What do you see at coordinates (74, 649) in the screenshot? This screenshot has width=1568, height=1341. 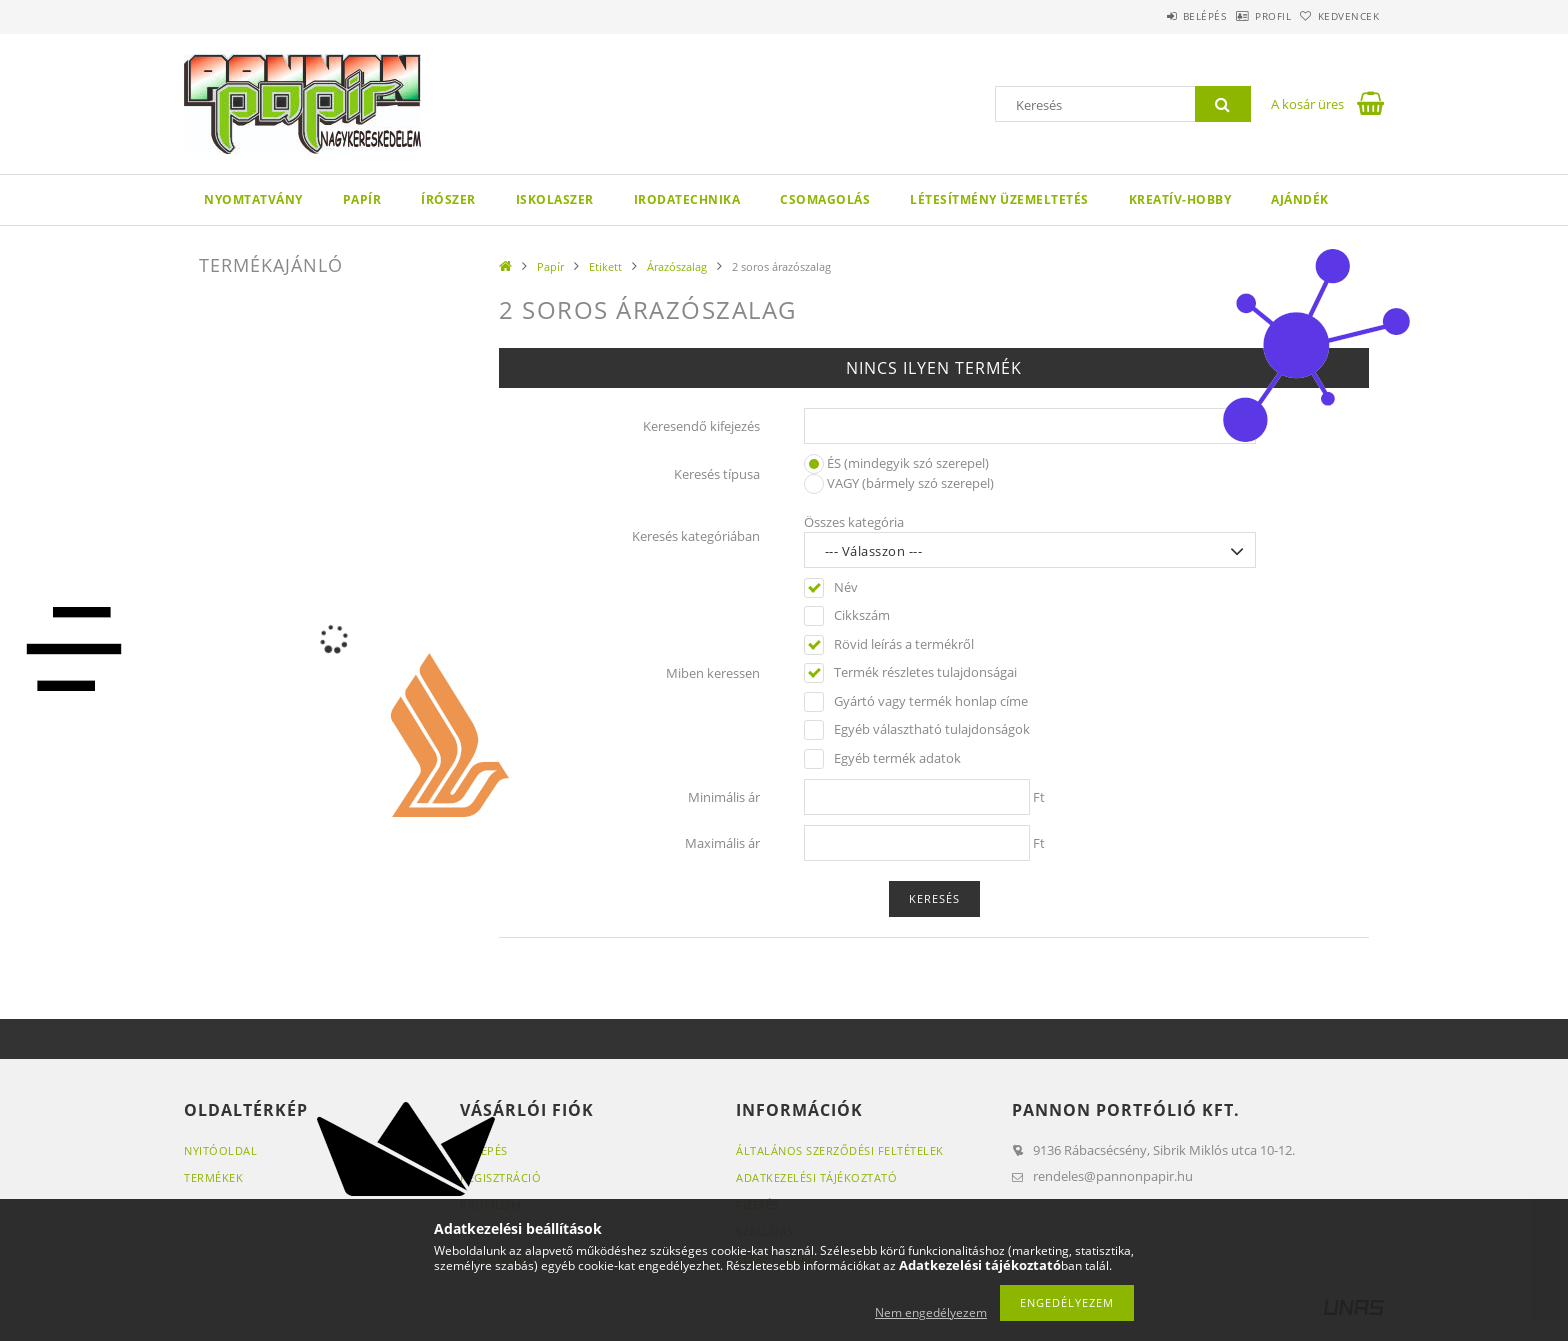 I see `open navigation menu` at bounding box center [74, 649].